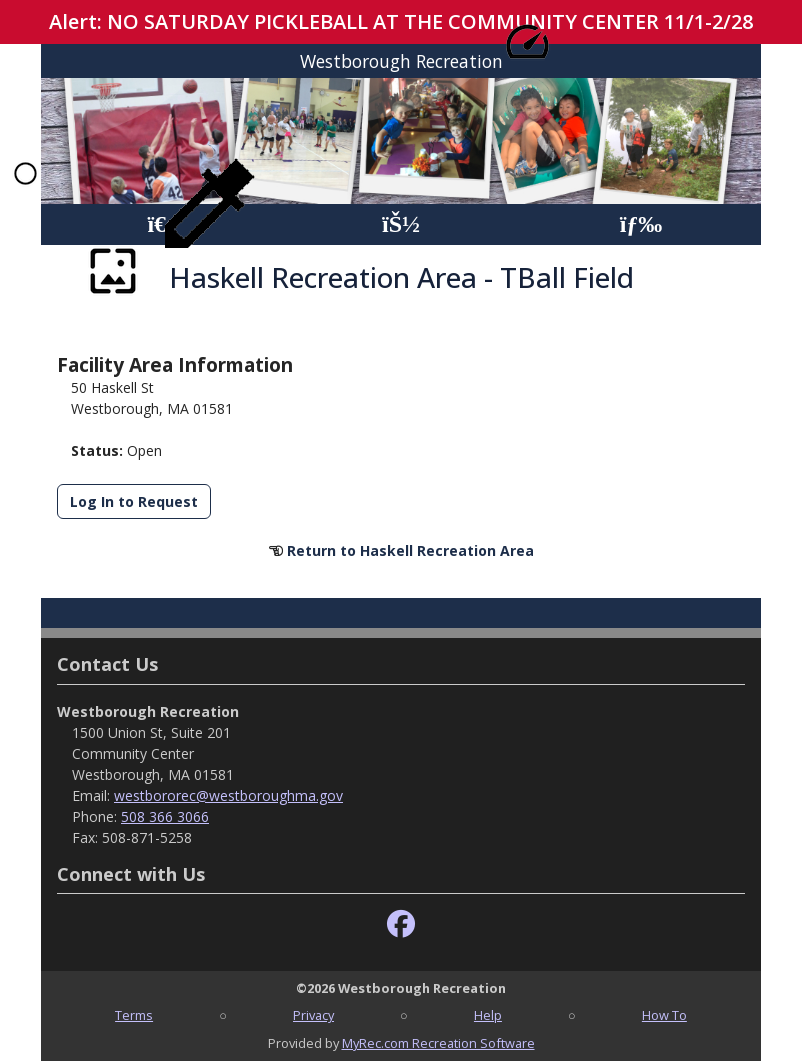 The height and width of the screenshot is (1061, 802). I want to click on adjust playback speed, so click(527, 41).